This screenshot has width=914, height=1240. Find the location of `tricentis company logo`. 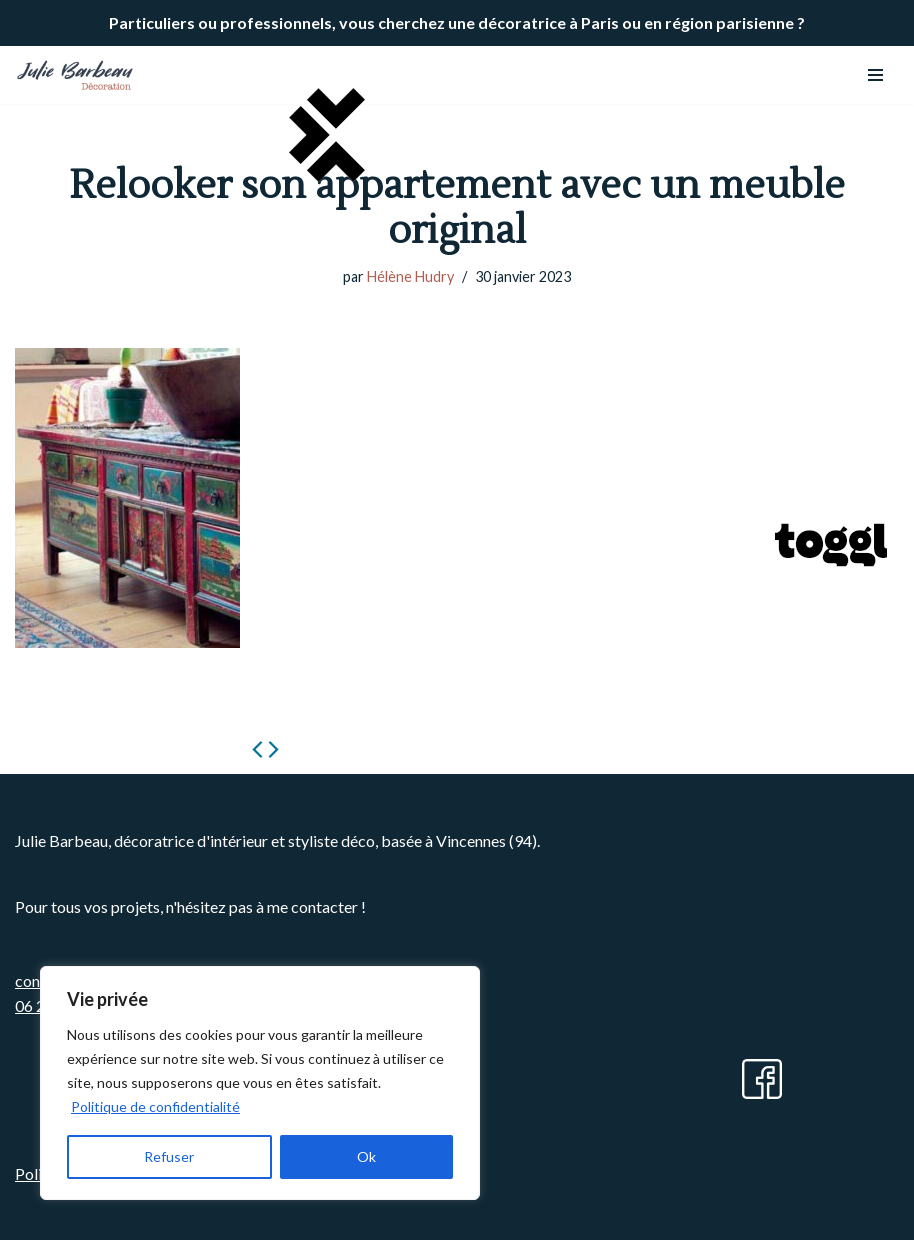

tricentis company logo is located at coordinates (327, 135).